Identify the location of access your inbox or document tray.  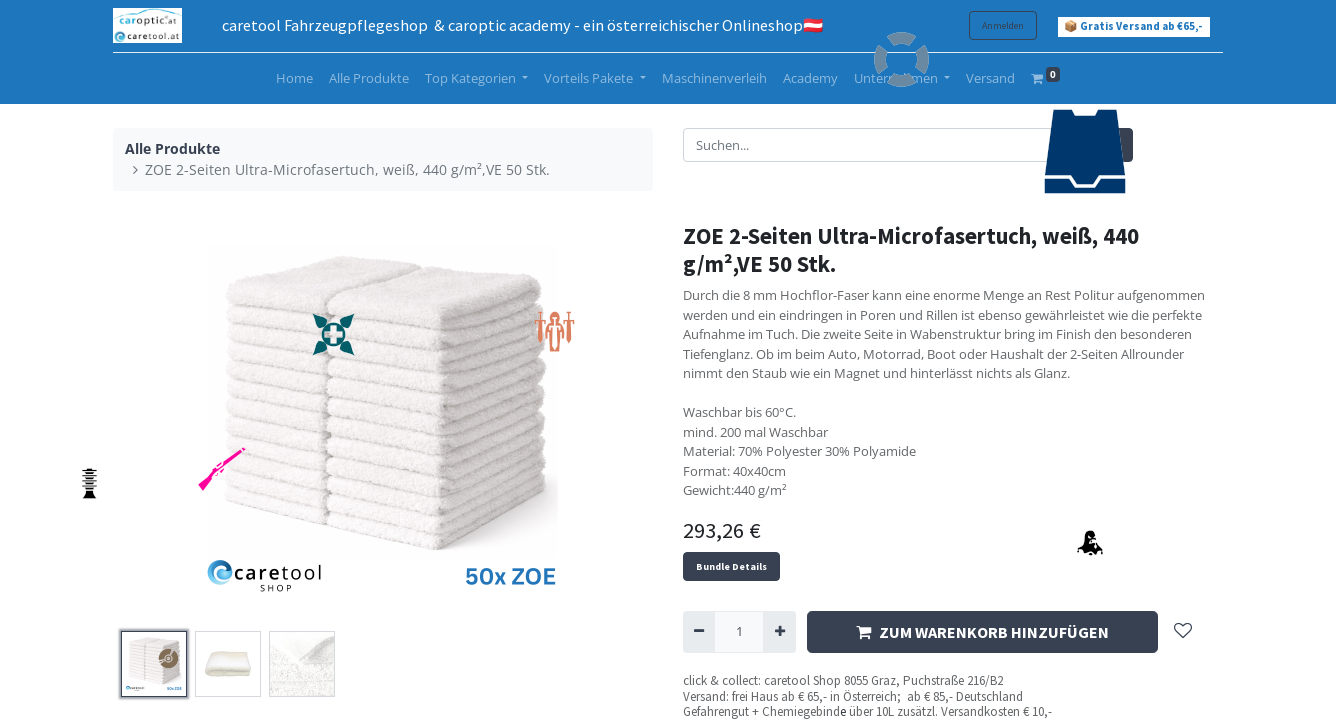
(1085, 150).